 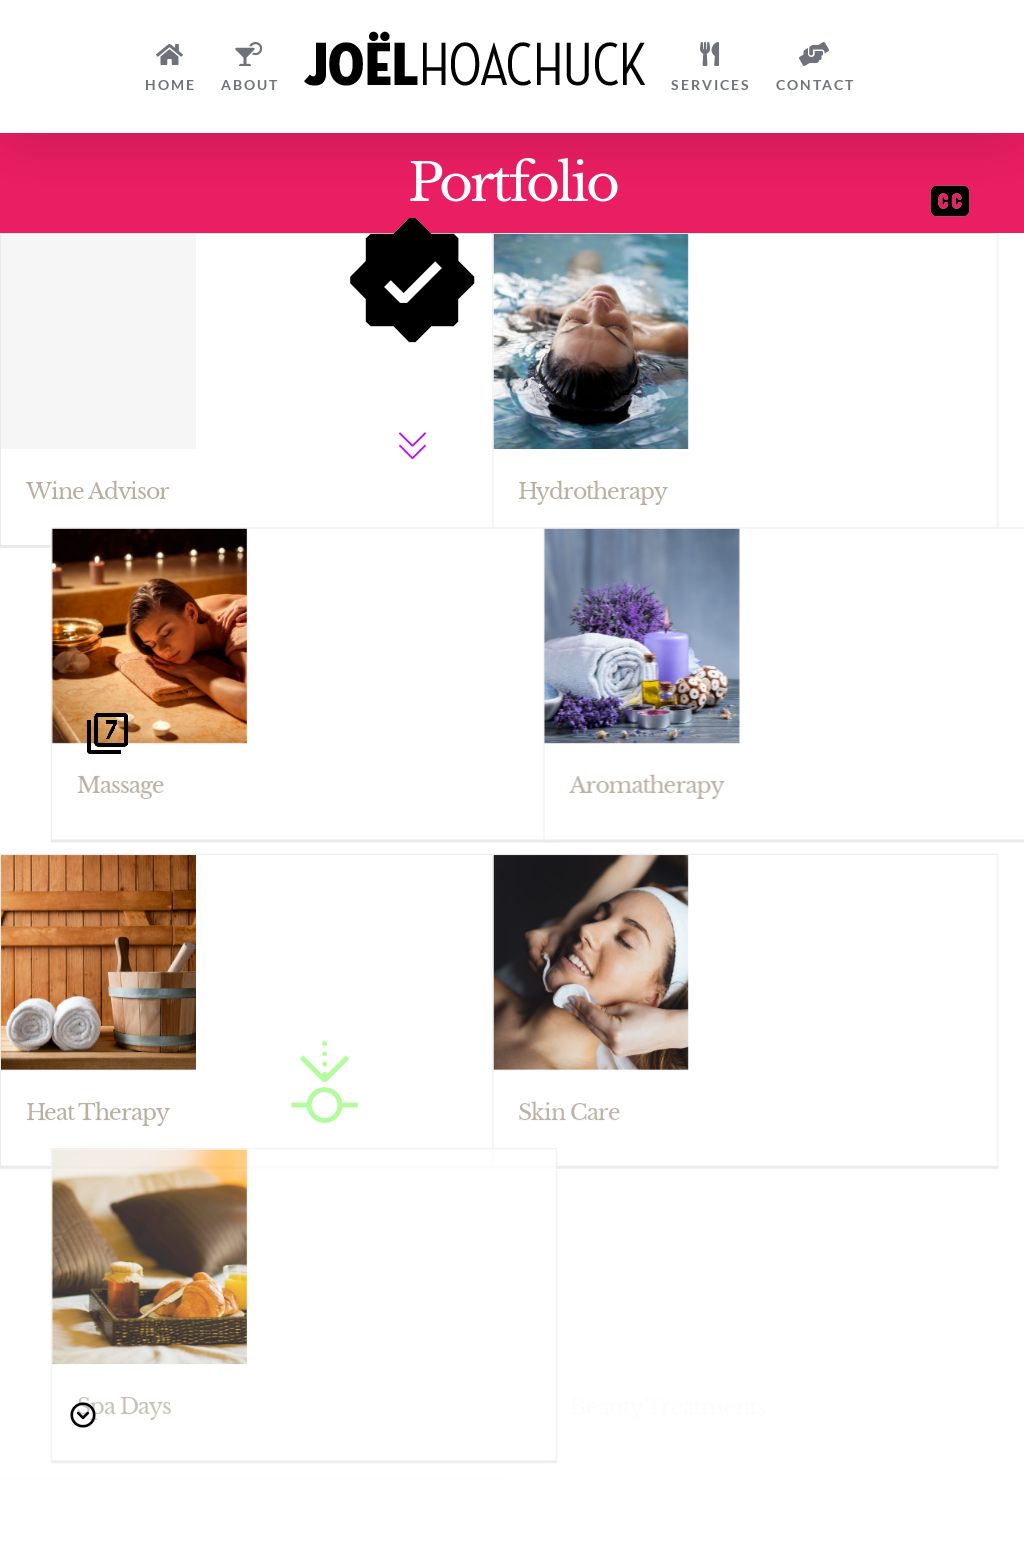 What do you see at coordinates (413, 446) in the screenshot?
I see `expand collapsed content below` at bounding box center [413, 446].